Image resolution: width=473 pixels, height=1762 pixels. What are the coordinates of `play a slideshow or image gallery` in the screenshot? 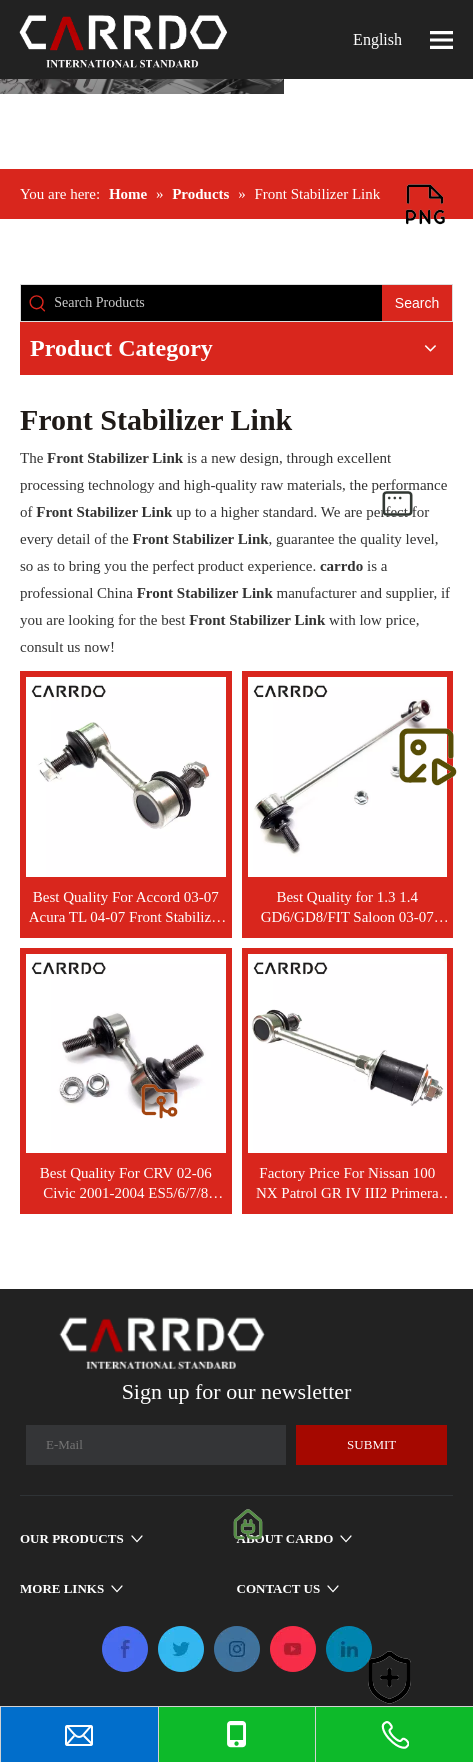 It's located at (426, 755).